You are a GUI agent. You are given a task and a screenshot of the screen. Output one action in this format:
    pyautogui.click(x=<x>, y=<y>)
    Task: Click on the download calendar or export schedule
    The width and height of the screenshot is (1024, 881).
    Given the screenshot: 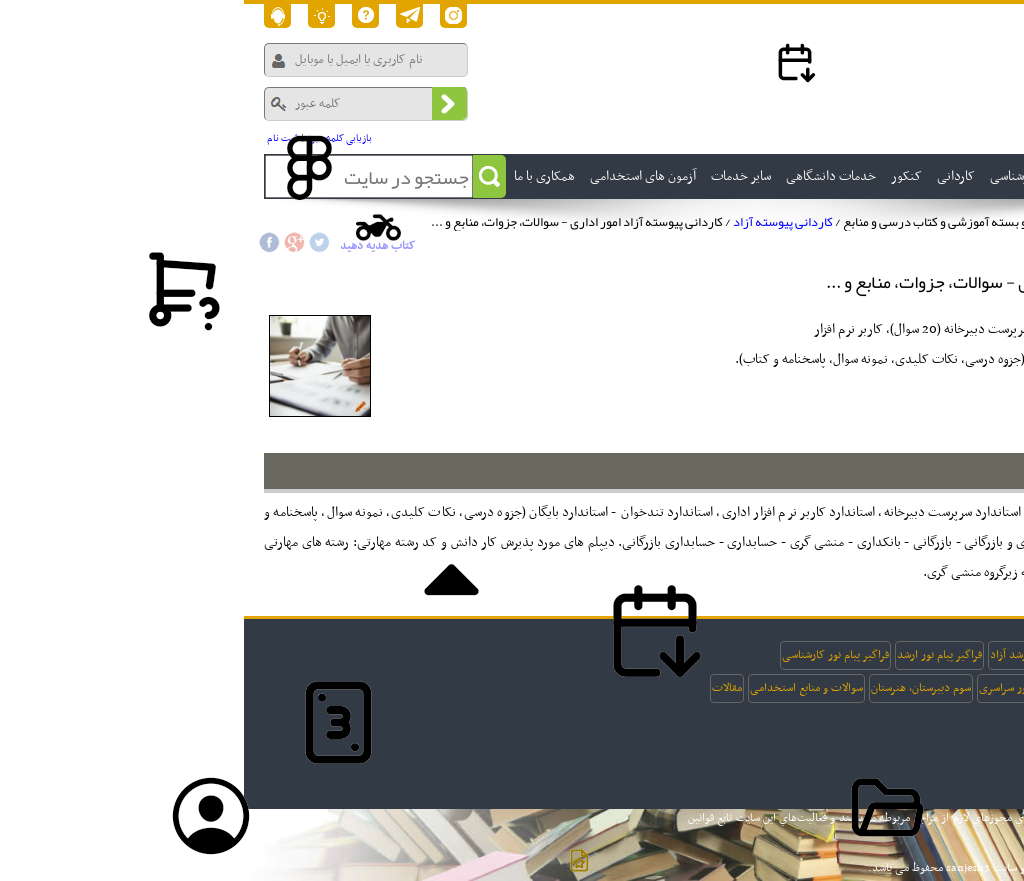 What is the action you would take?
    pyautogui.click(x=795, y=62)
    